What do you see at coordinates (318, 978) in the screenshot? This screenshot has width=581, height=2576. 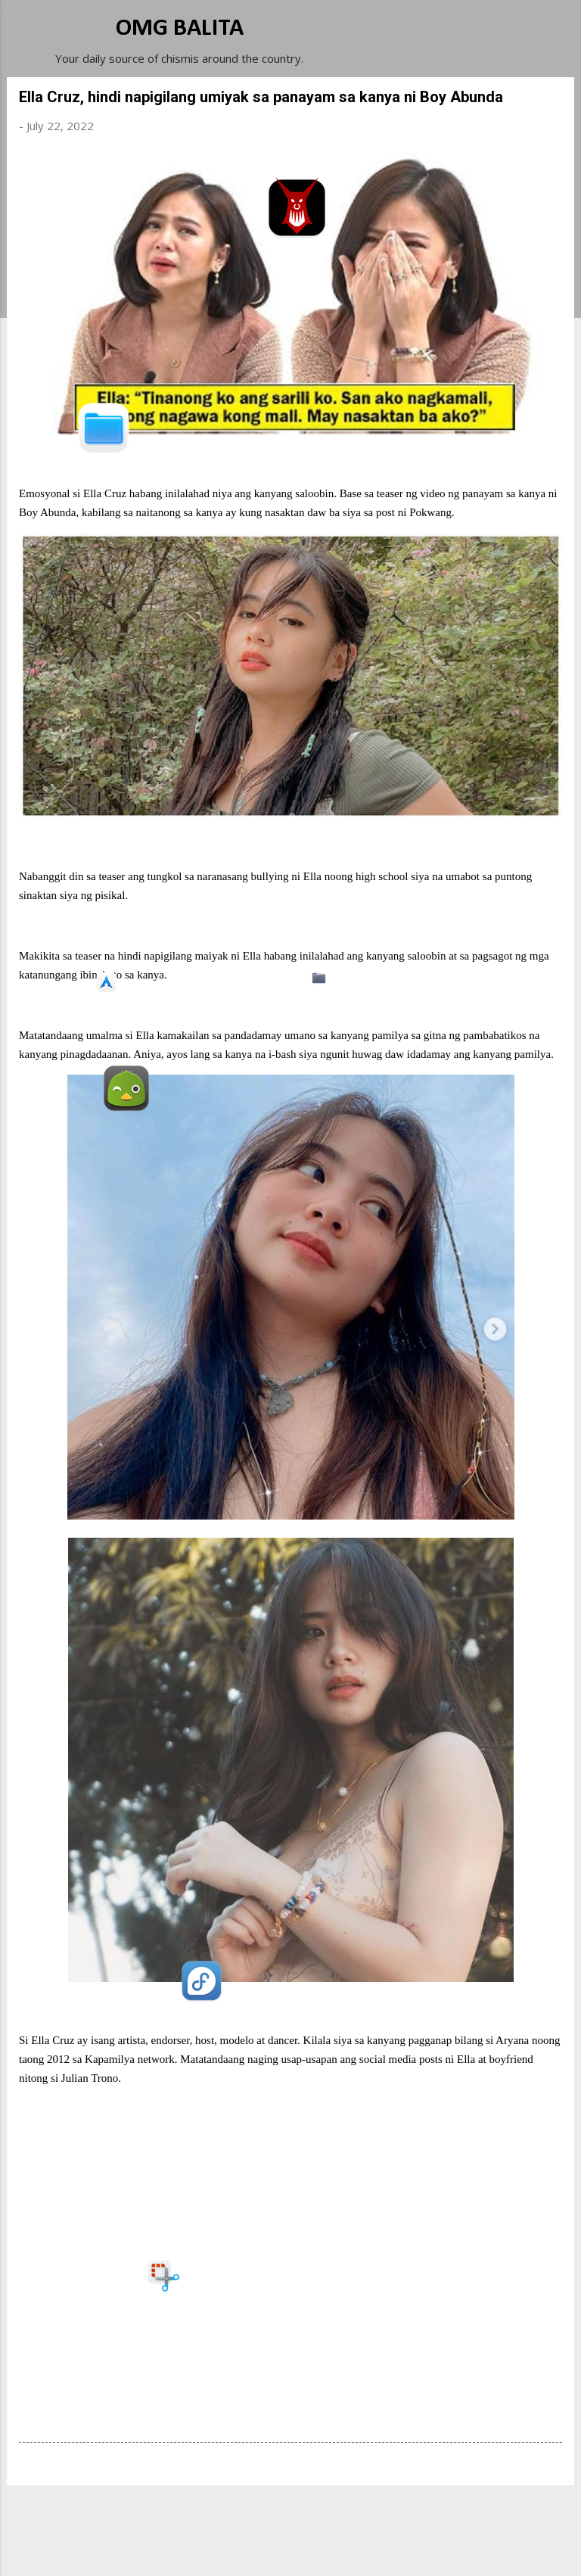 I see `access your downloads folder` at bounding box center [318, 978].